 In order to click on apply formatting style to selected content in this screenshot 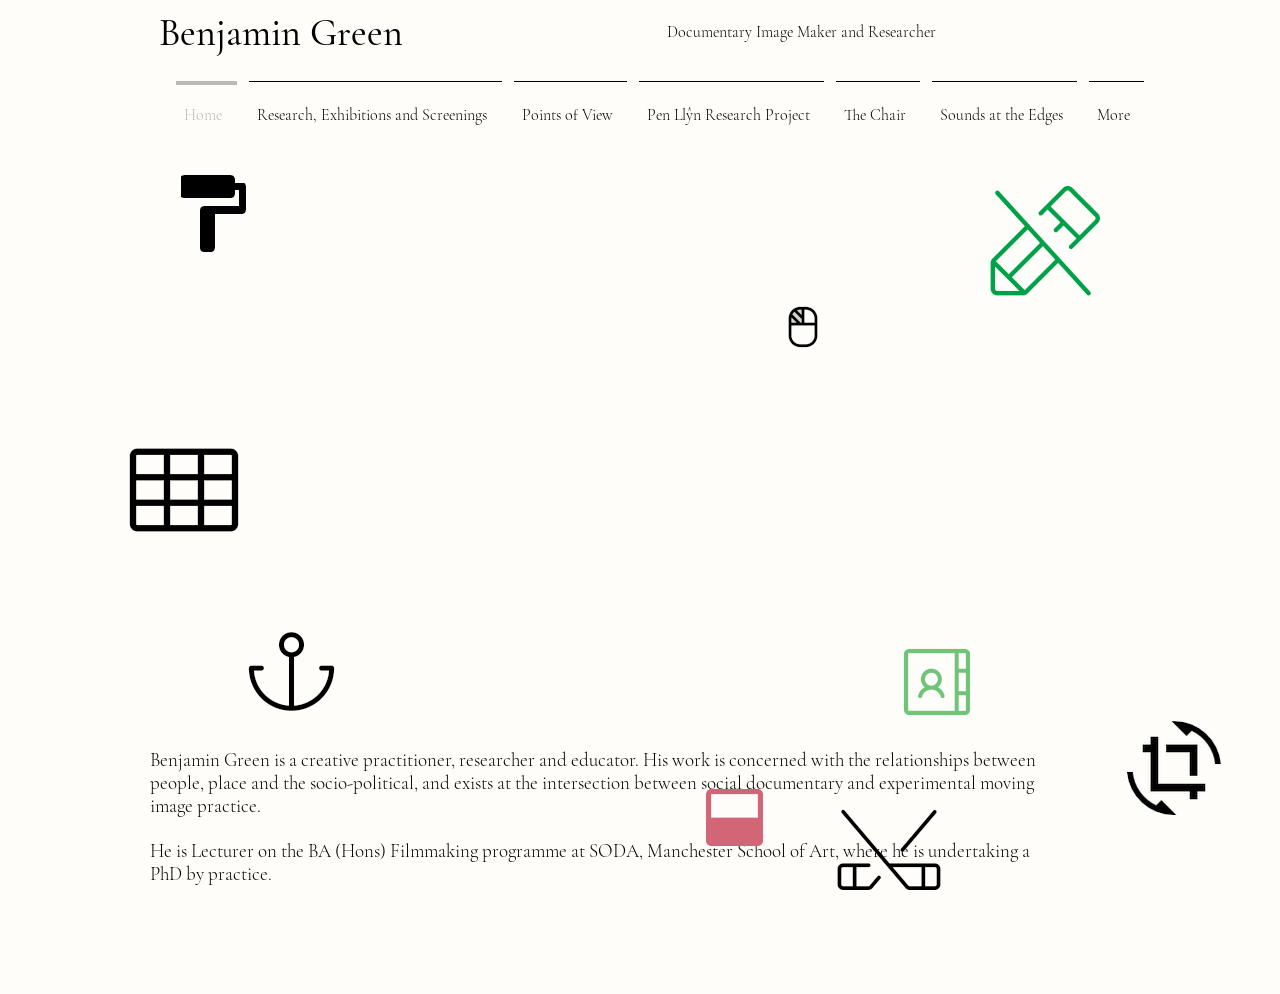, I will do `click(211, 213)`.